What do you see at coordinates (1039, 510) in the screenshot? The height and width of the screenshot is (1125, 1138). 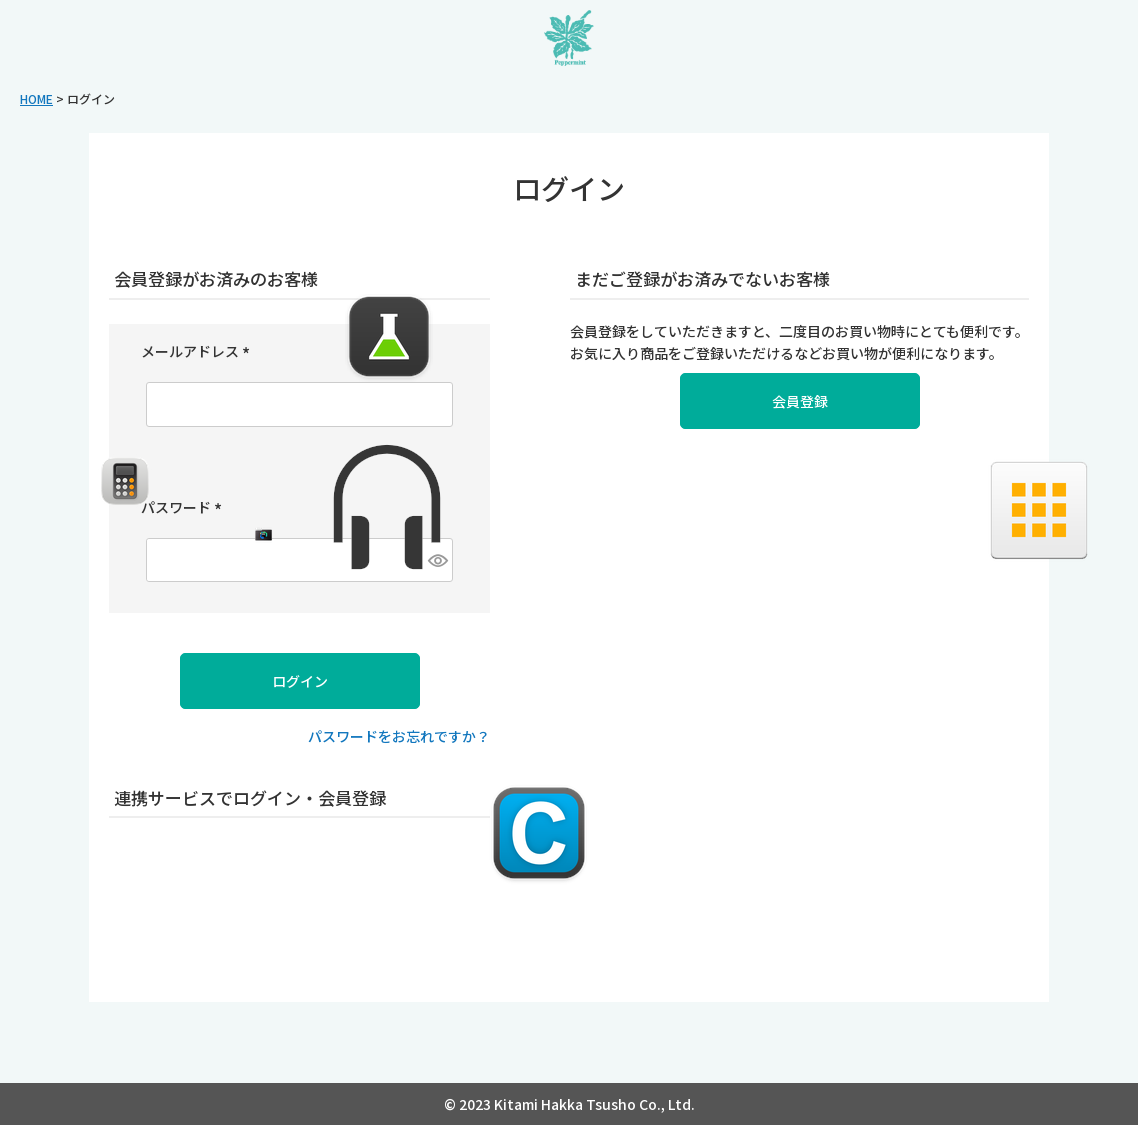 I see `view items in grid layout` at bounding box center [1039, 510].